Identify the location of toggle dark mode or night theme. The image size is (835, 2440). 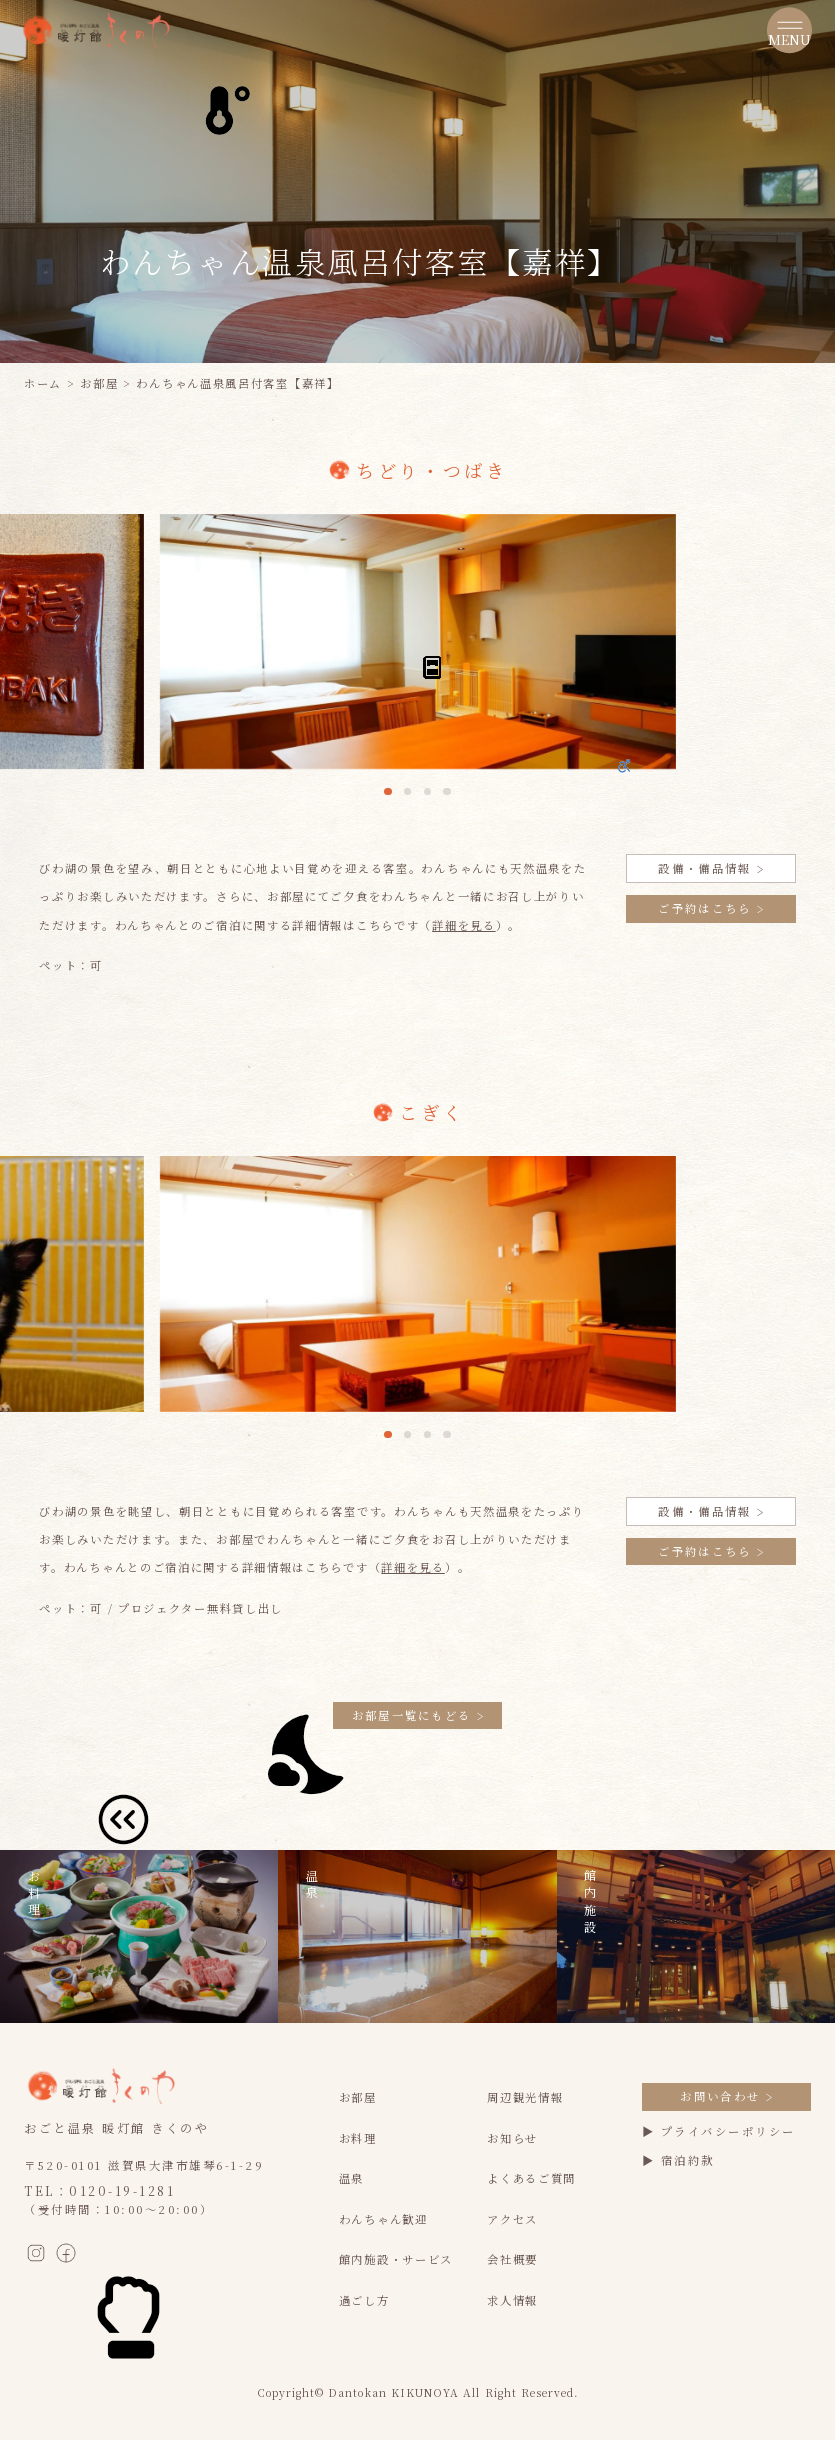
(312, 1754).